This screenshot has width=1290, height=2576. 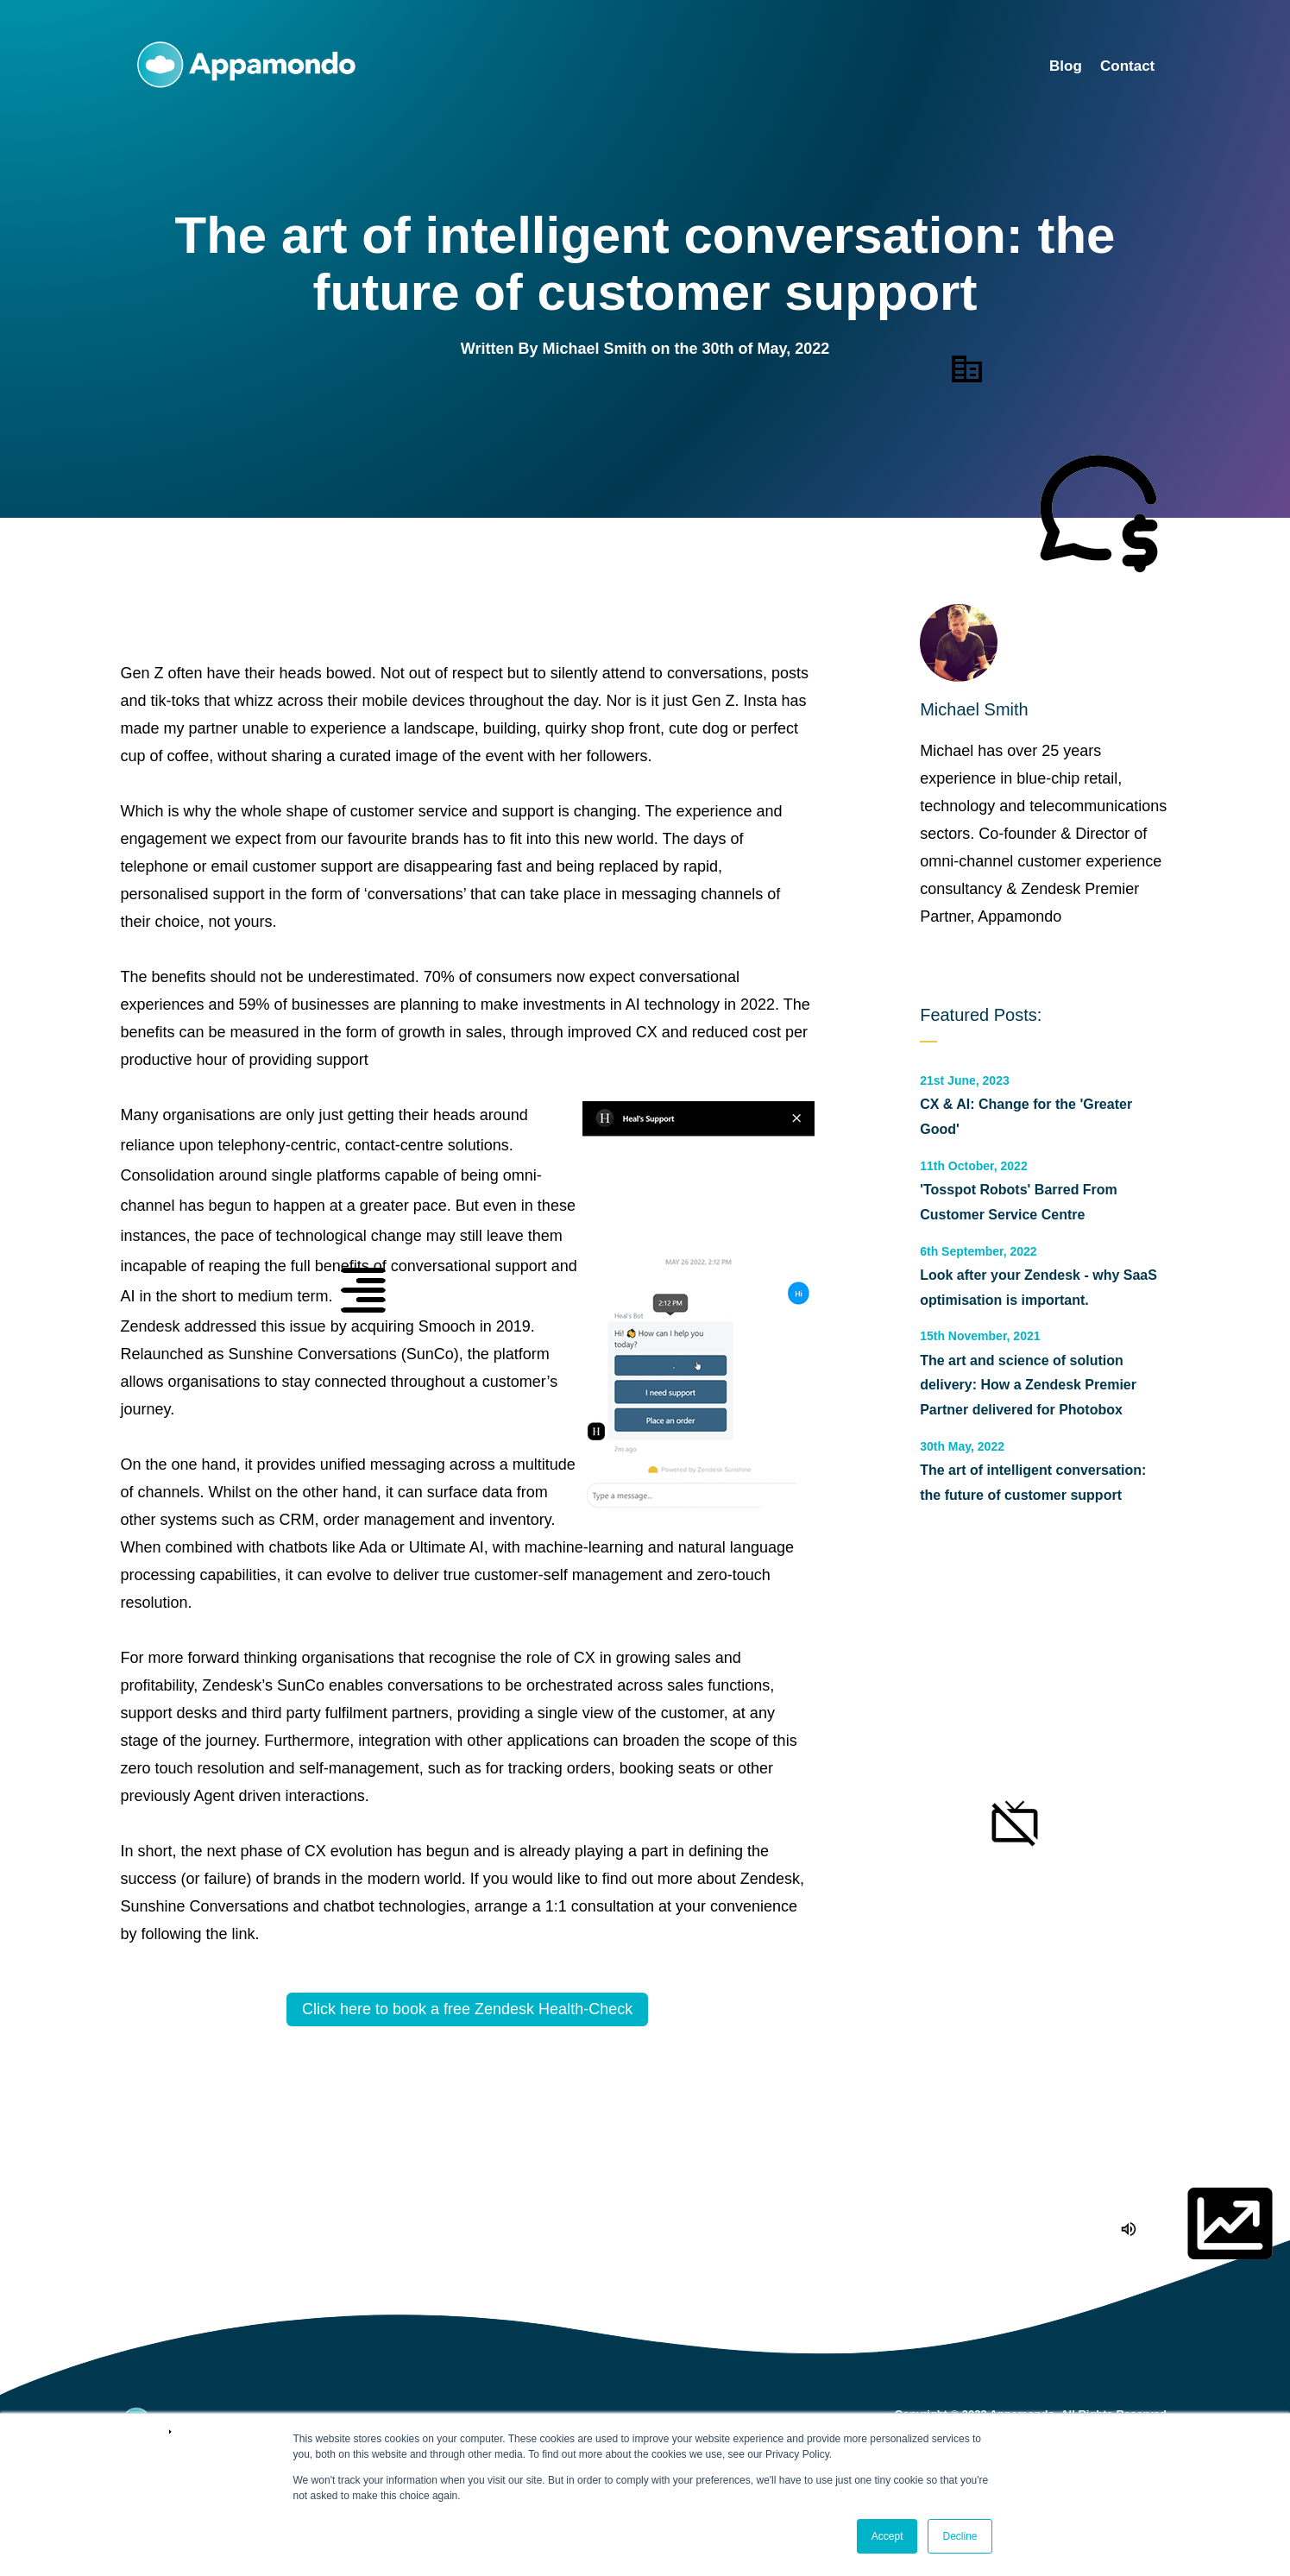 What do you see at coordinates (966, 368) in the screenshot?
I see `view organization or company settings` at bounding box center [966, 368].